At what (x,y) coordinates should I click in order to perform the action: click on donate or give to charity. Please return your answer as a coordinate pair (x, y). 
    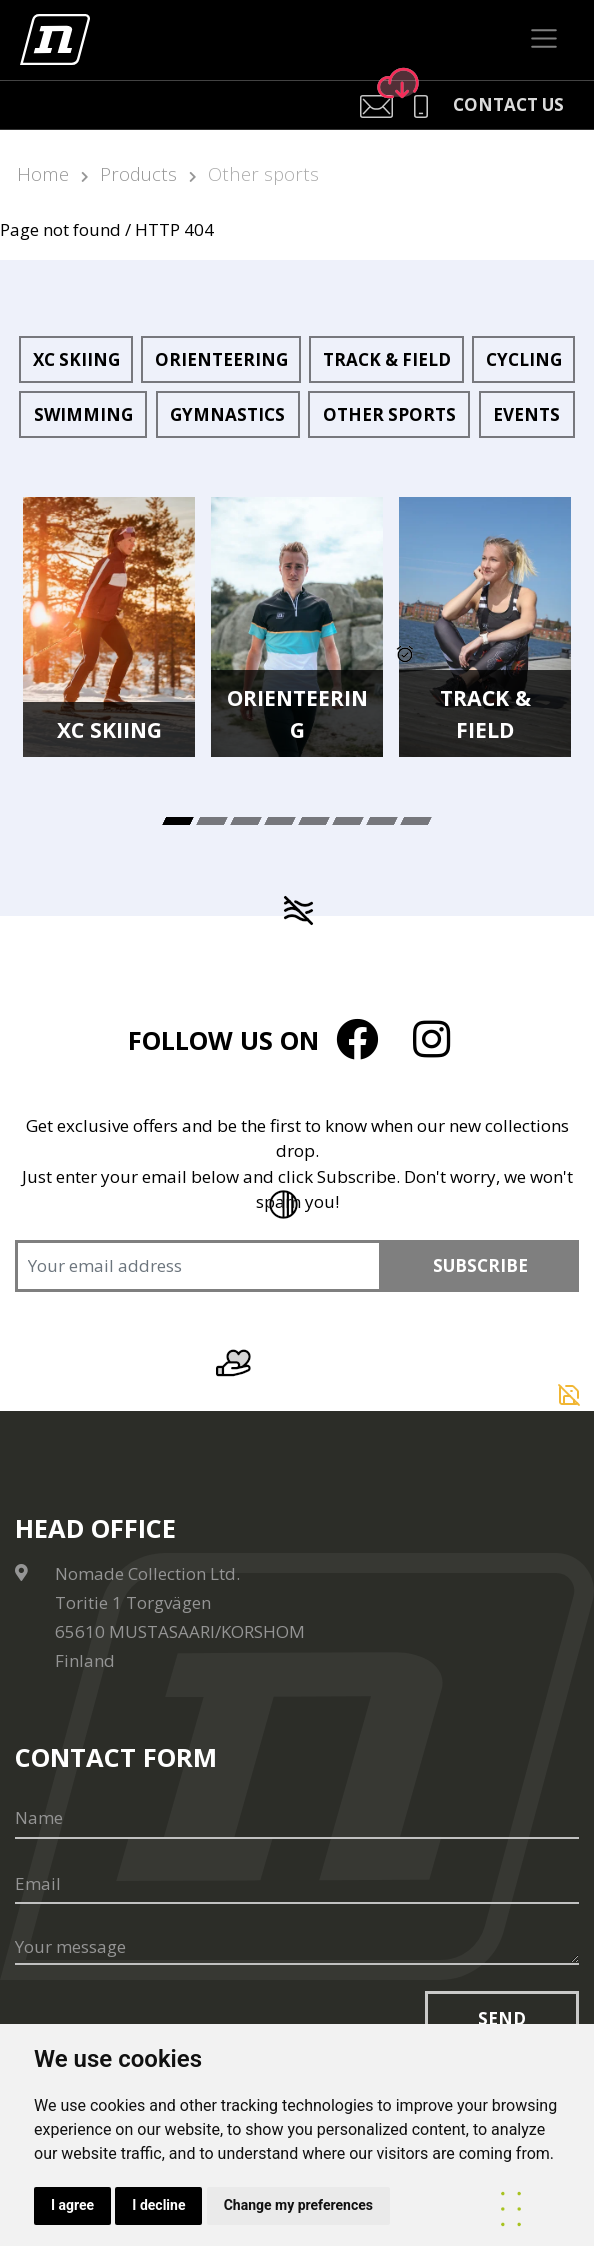
    Looking at the image, I should click on (234, 1363).